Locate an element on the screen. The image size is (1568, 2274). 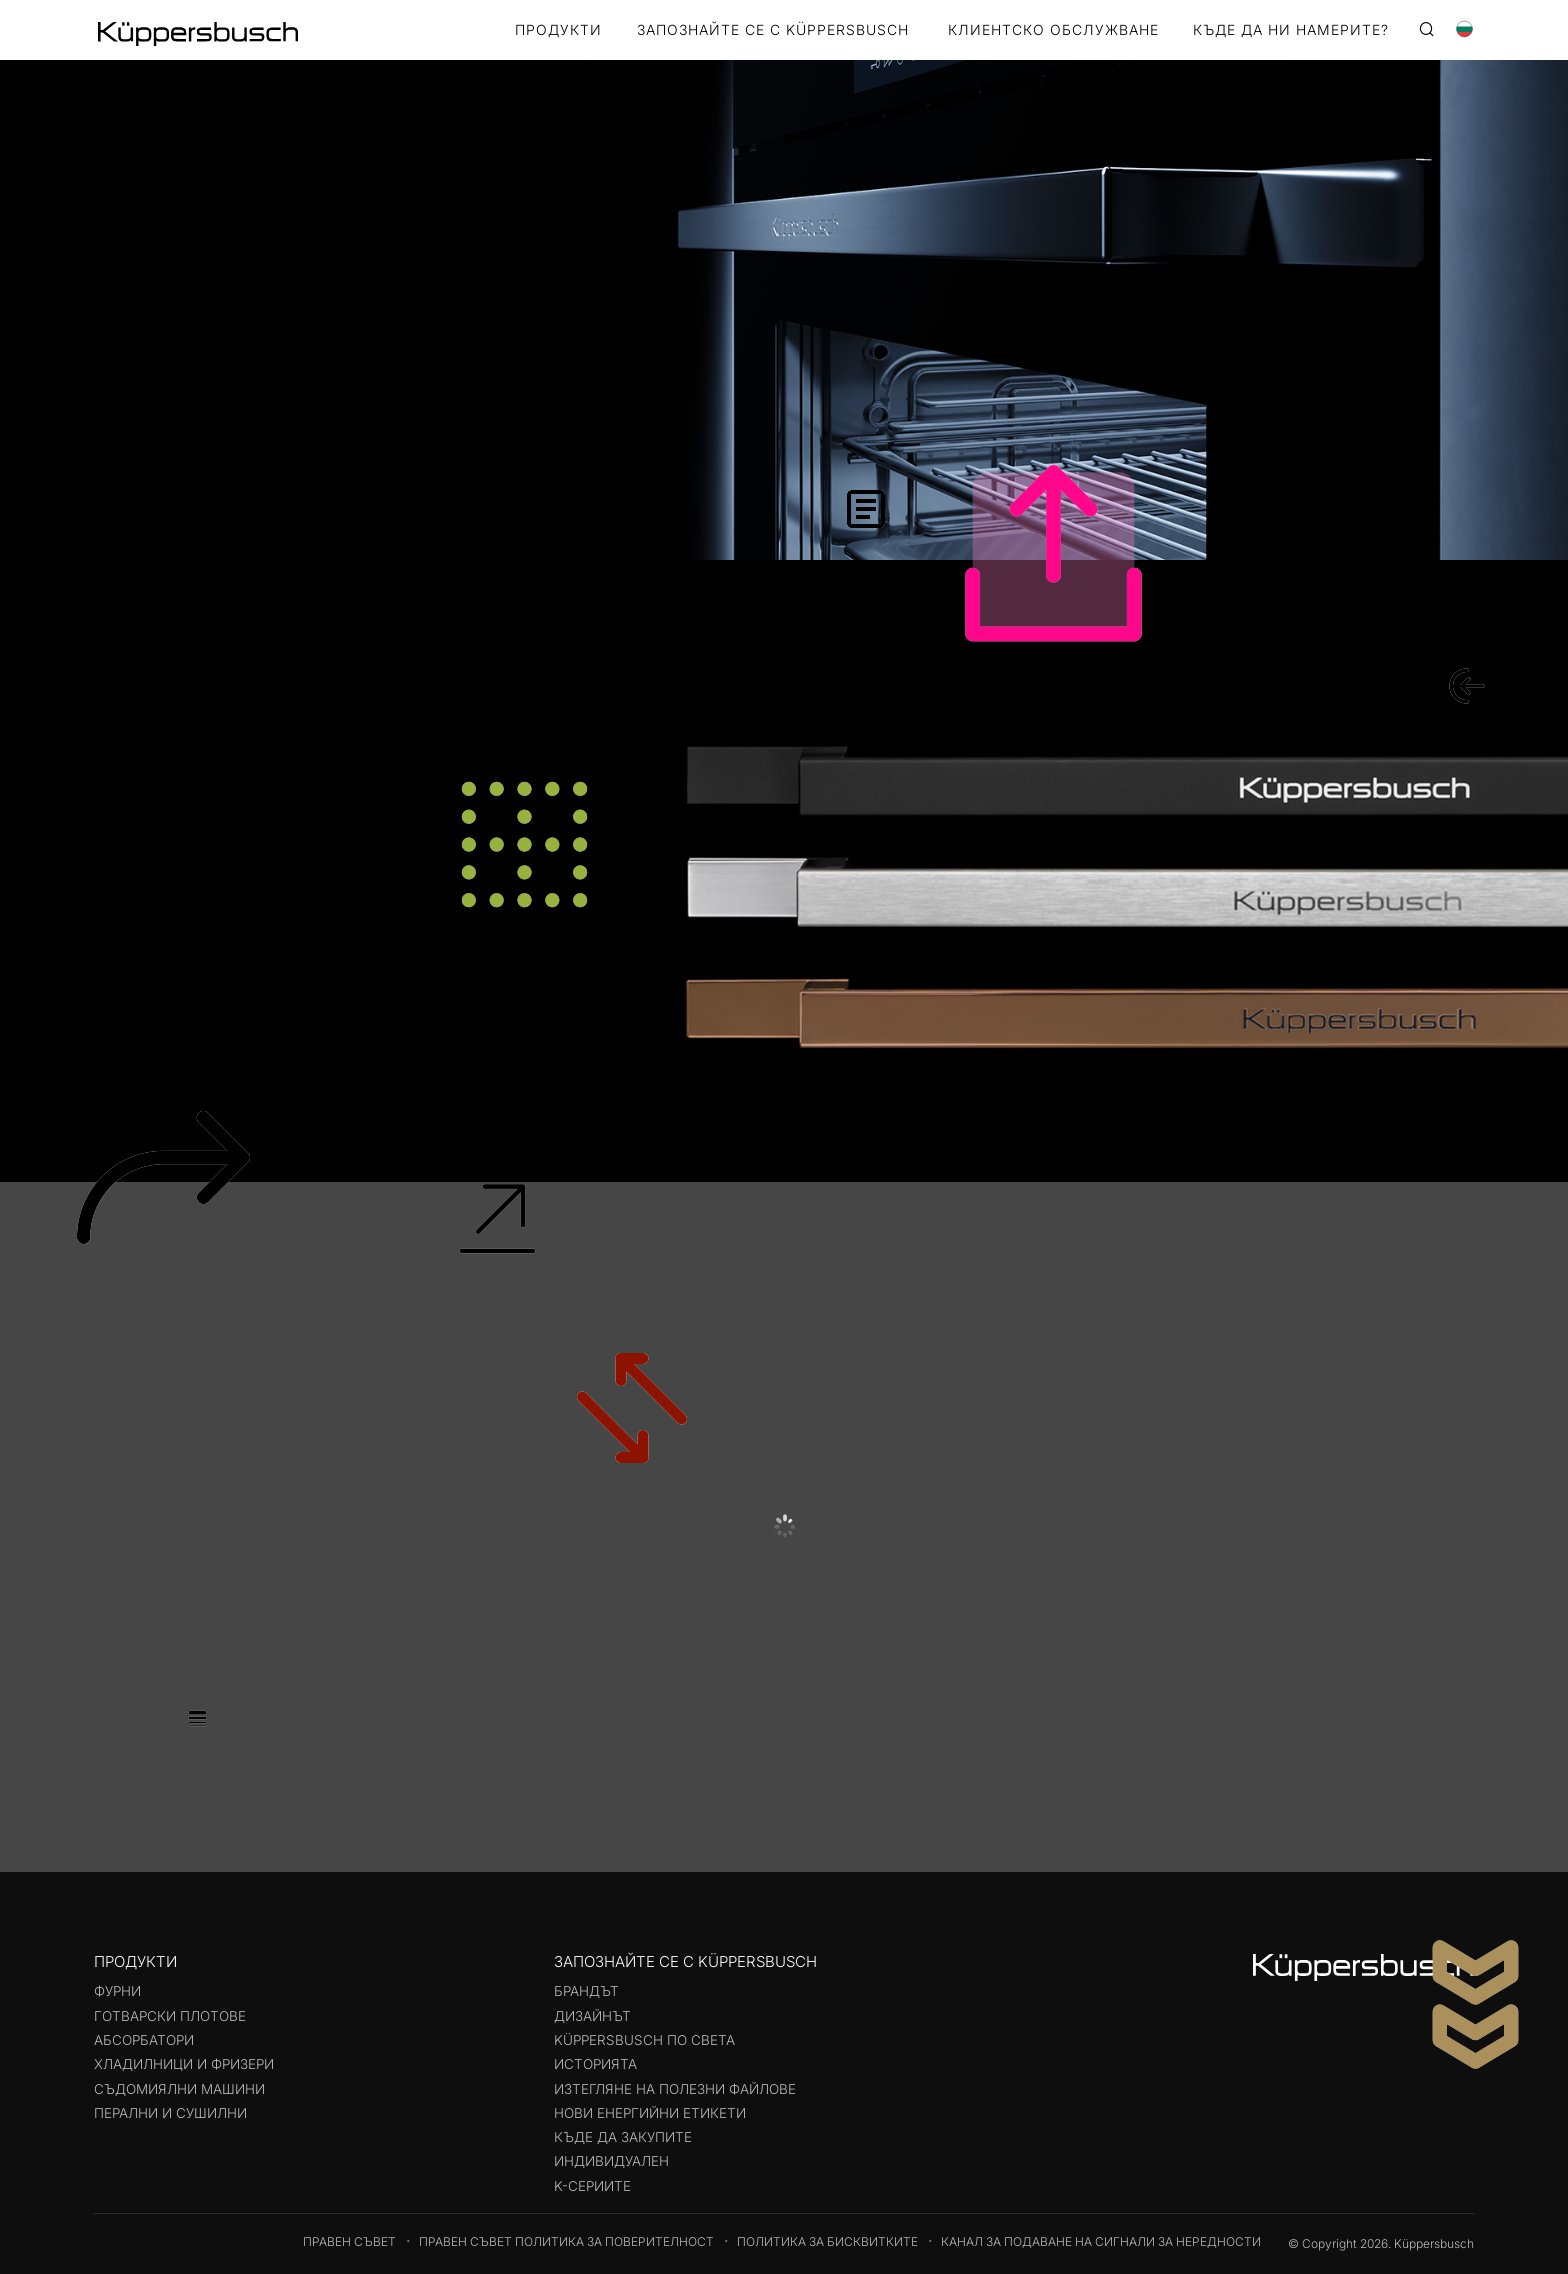
share or forward content is located at coordinates (163, 1177).